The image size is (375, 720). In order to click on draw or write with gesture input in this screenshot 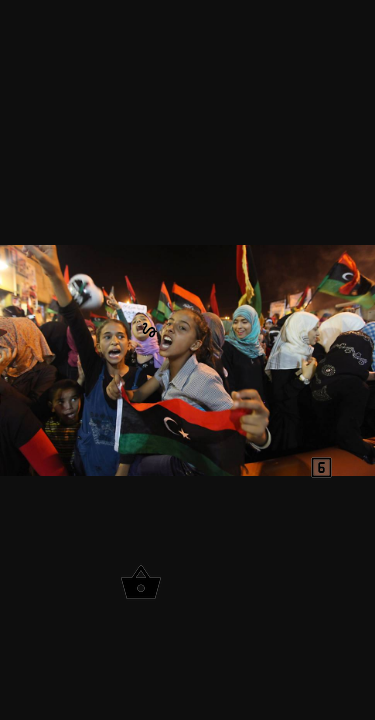, I will do `click(150, 330)`.